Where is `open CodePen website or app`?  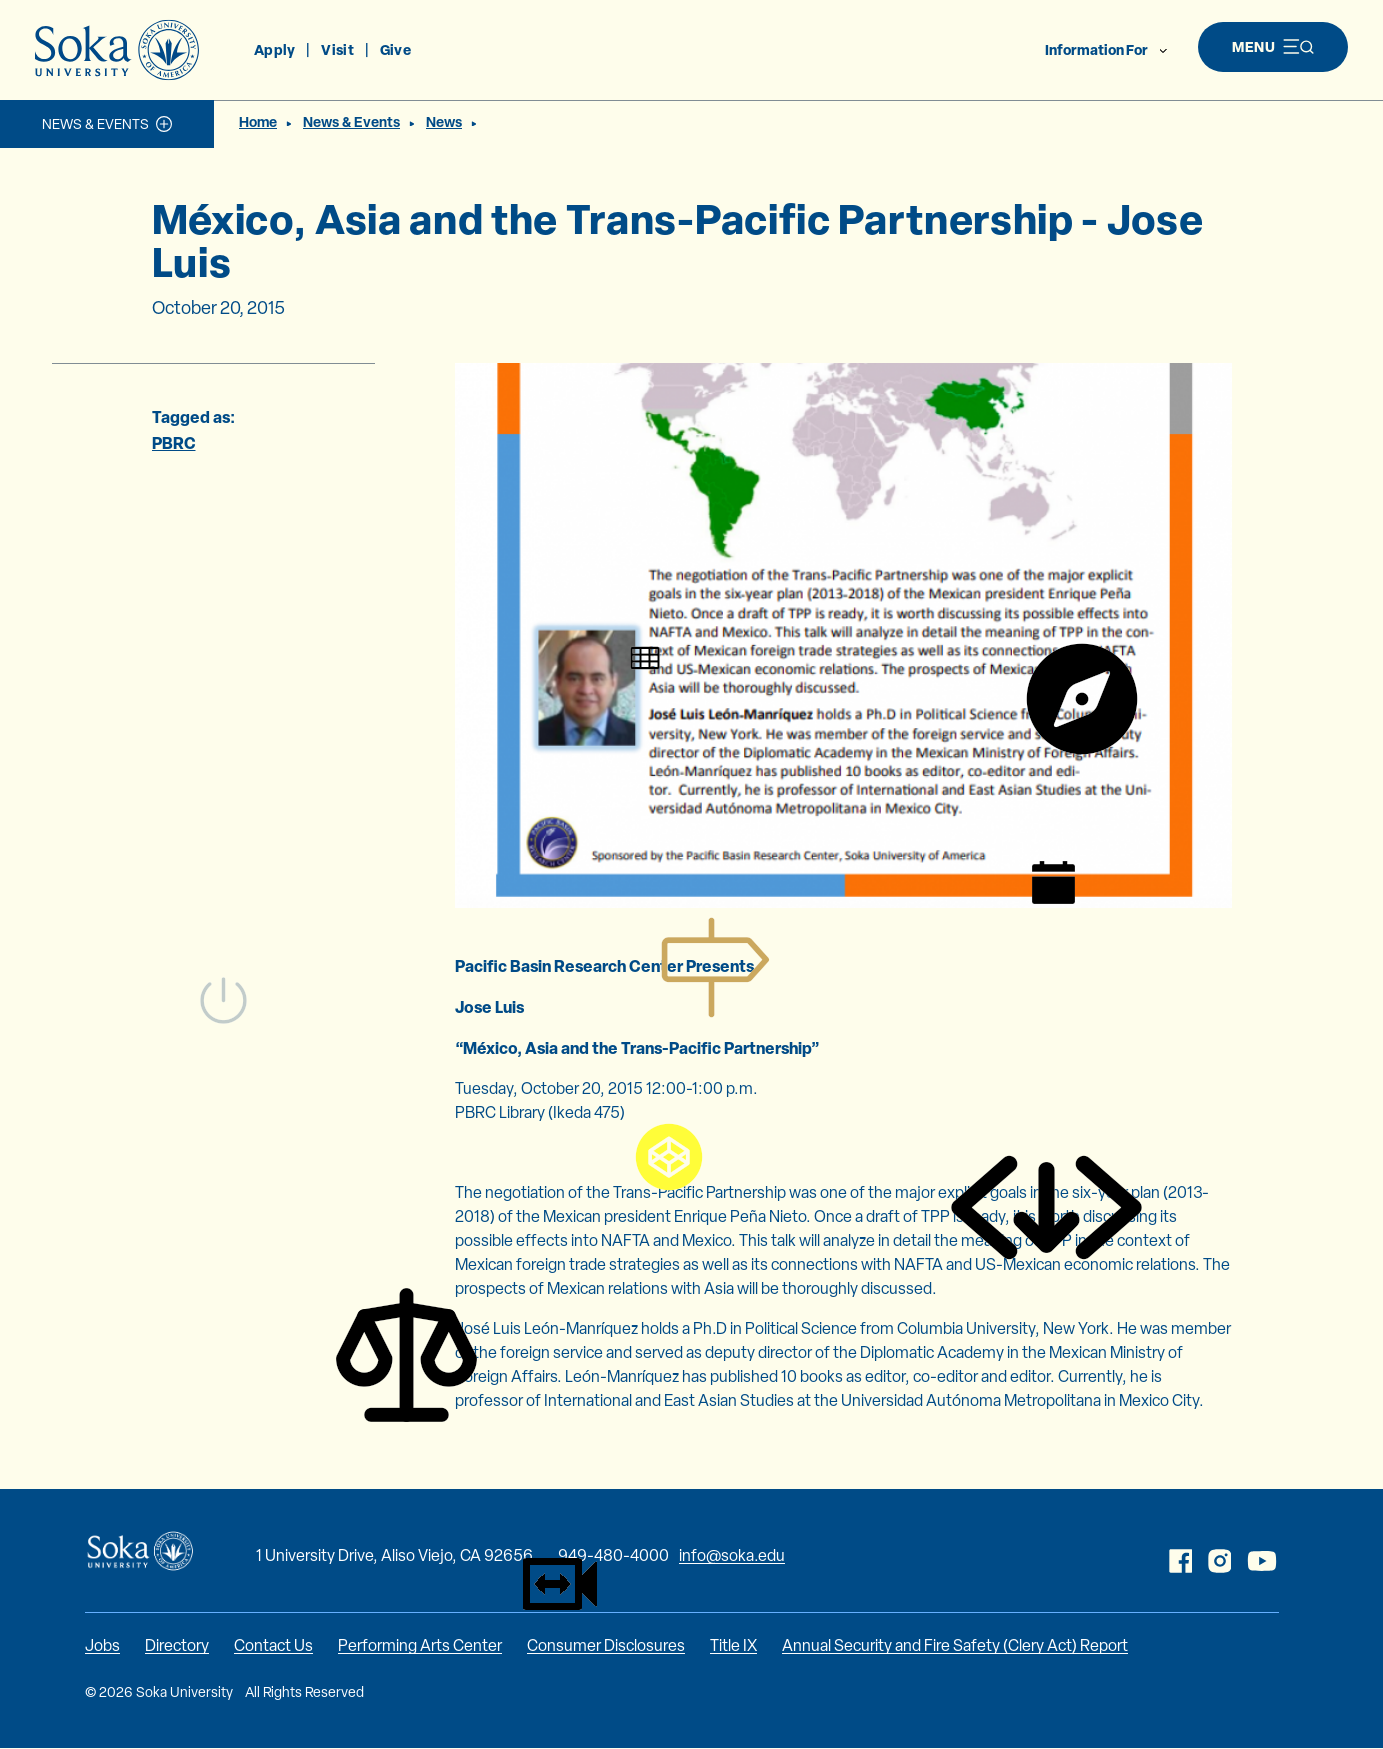 open CodePen website or app is located at coordinates (669, 1157).